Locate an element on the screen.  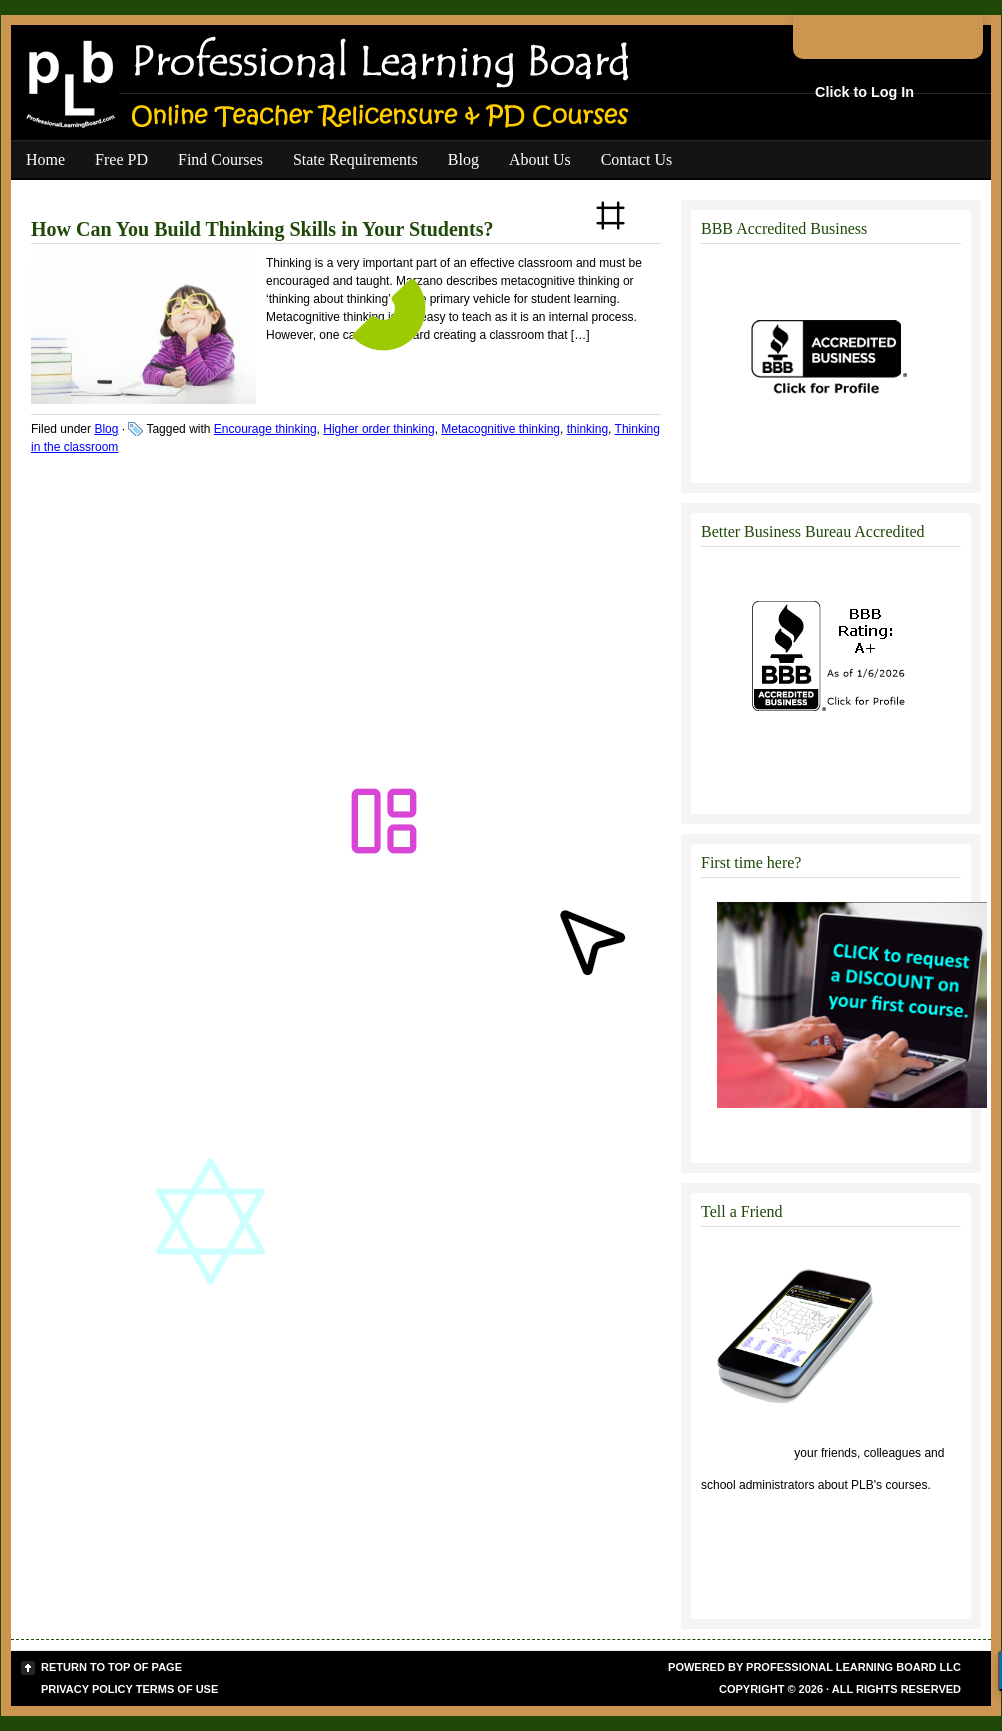
toggle left sidebar panel is located at coordinates (384, 821).